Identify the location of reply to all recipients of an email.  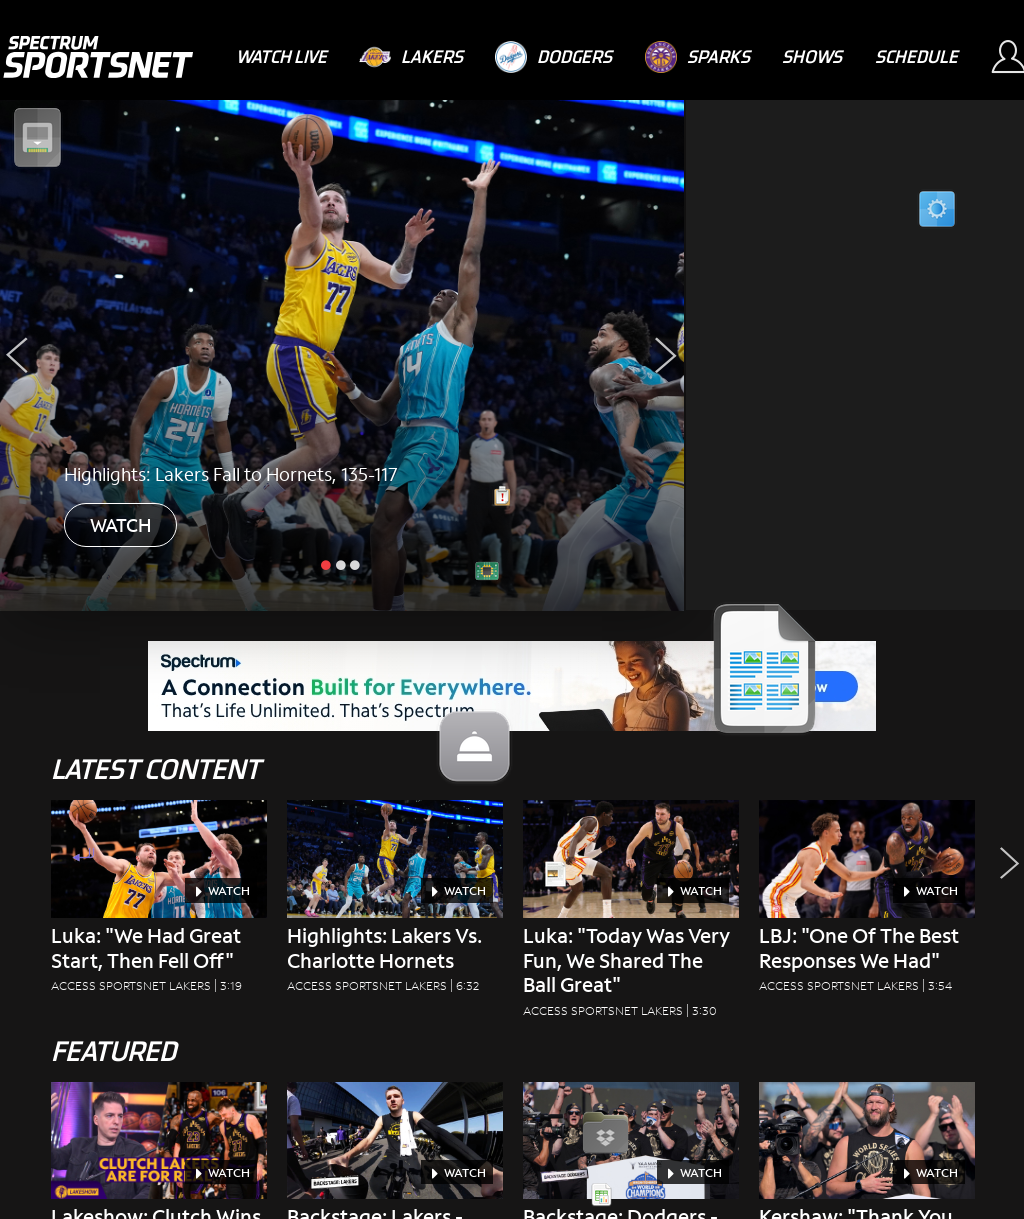
(83, 853).